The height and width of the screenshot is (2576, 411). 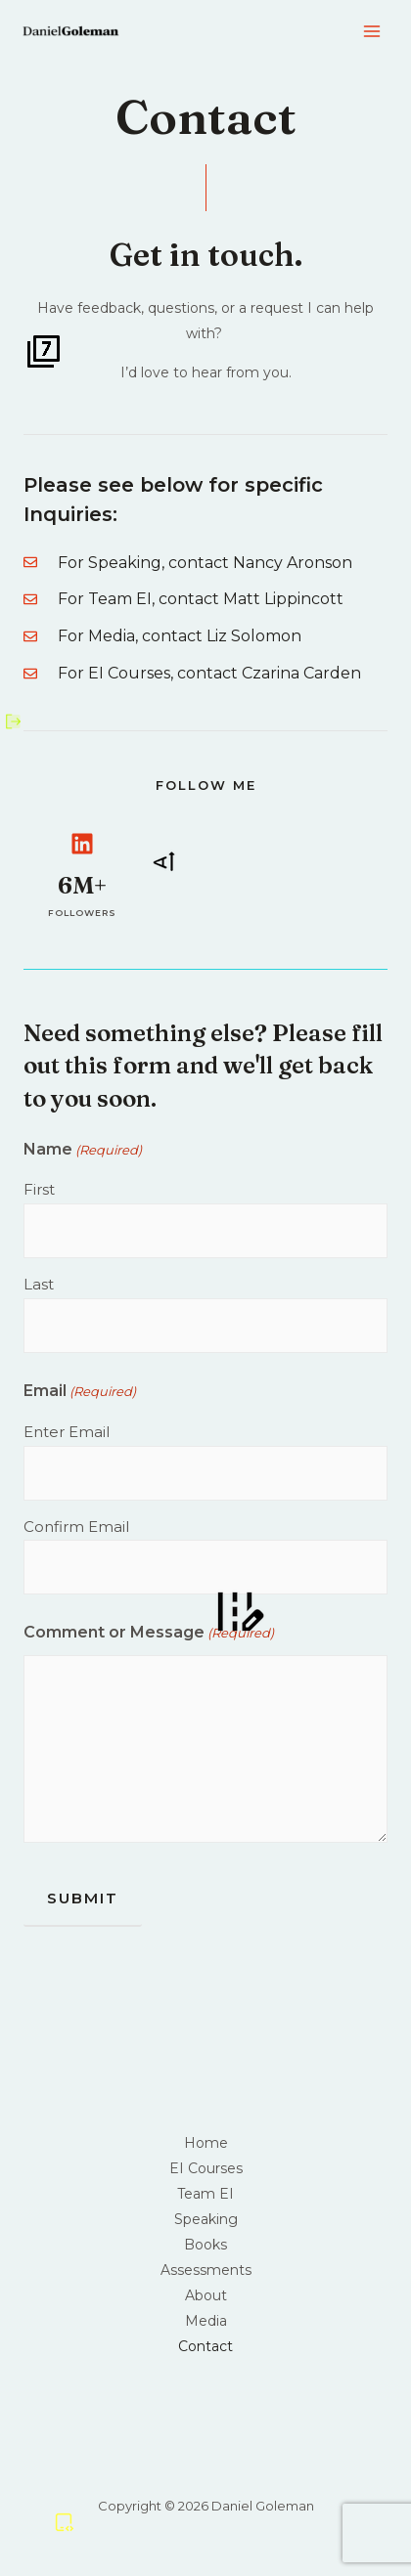 What do you see at coordinates (164, 861) in the screenshot?
I see `rotate text orientation upward` at bounding box center [164, 861].